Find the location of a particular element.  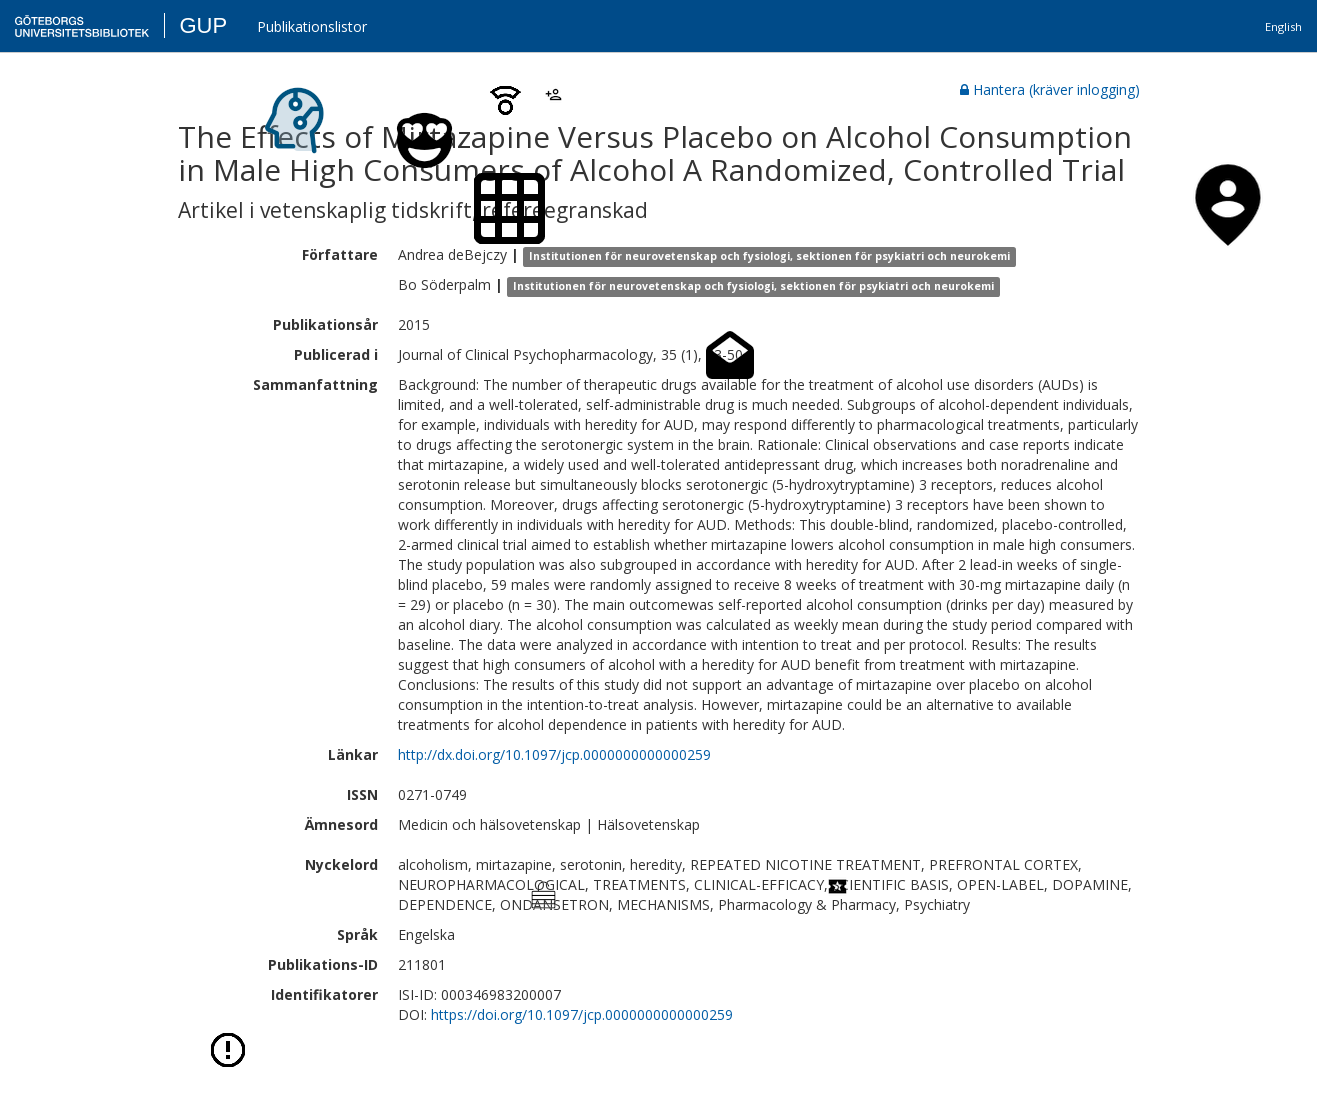

add a new contact is located at coordinates (553, 94).